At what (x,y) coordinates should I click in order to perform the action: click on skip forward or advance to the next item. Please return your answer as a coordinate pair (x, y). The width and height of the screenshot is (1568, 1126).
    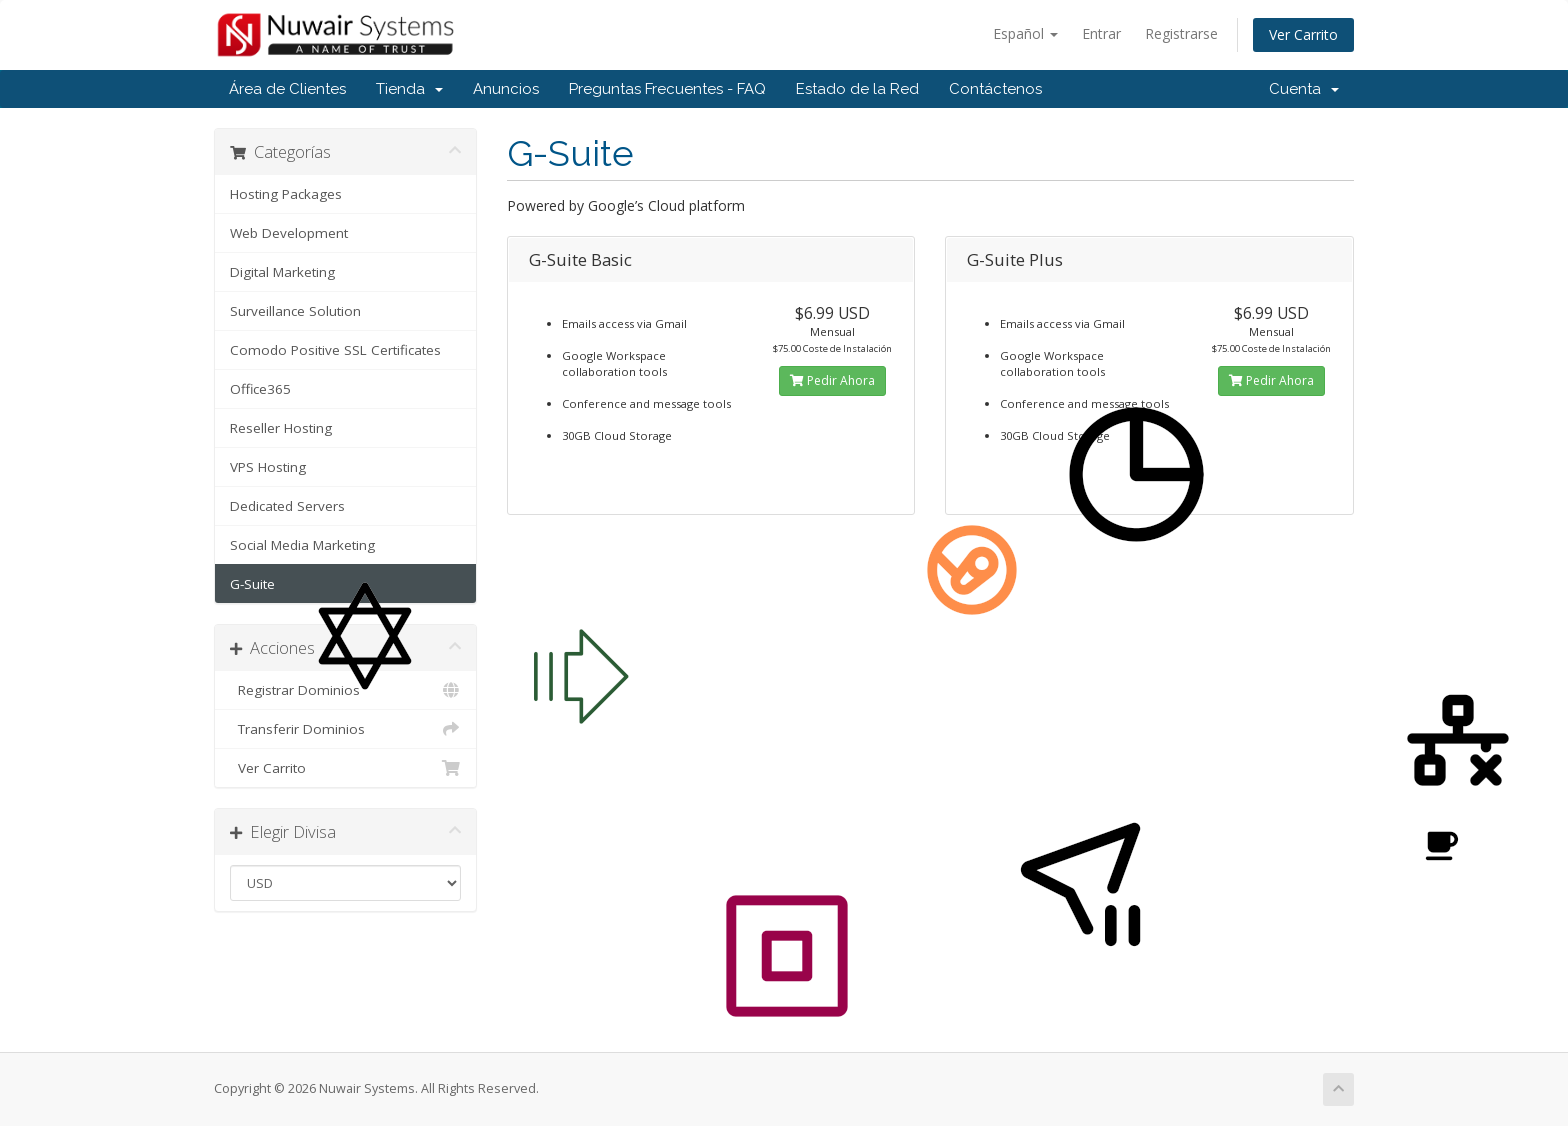
    Looking at the image, I should click on (577, 676).